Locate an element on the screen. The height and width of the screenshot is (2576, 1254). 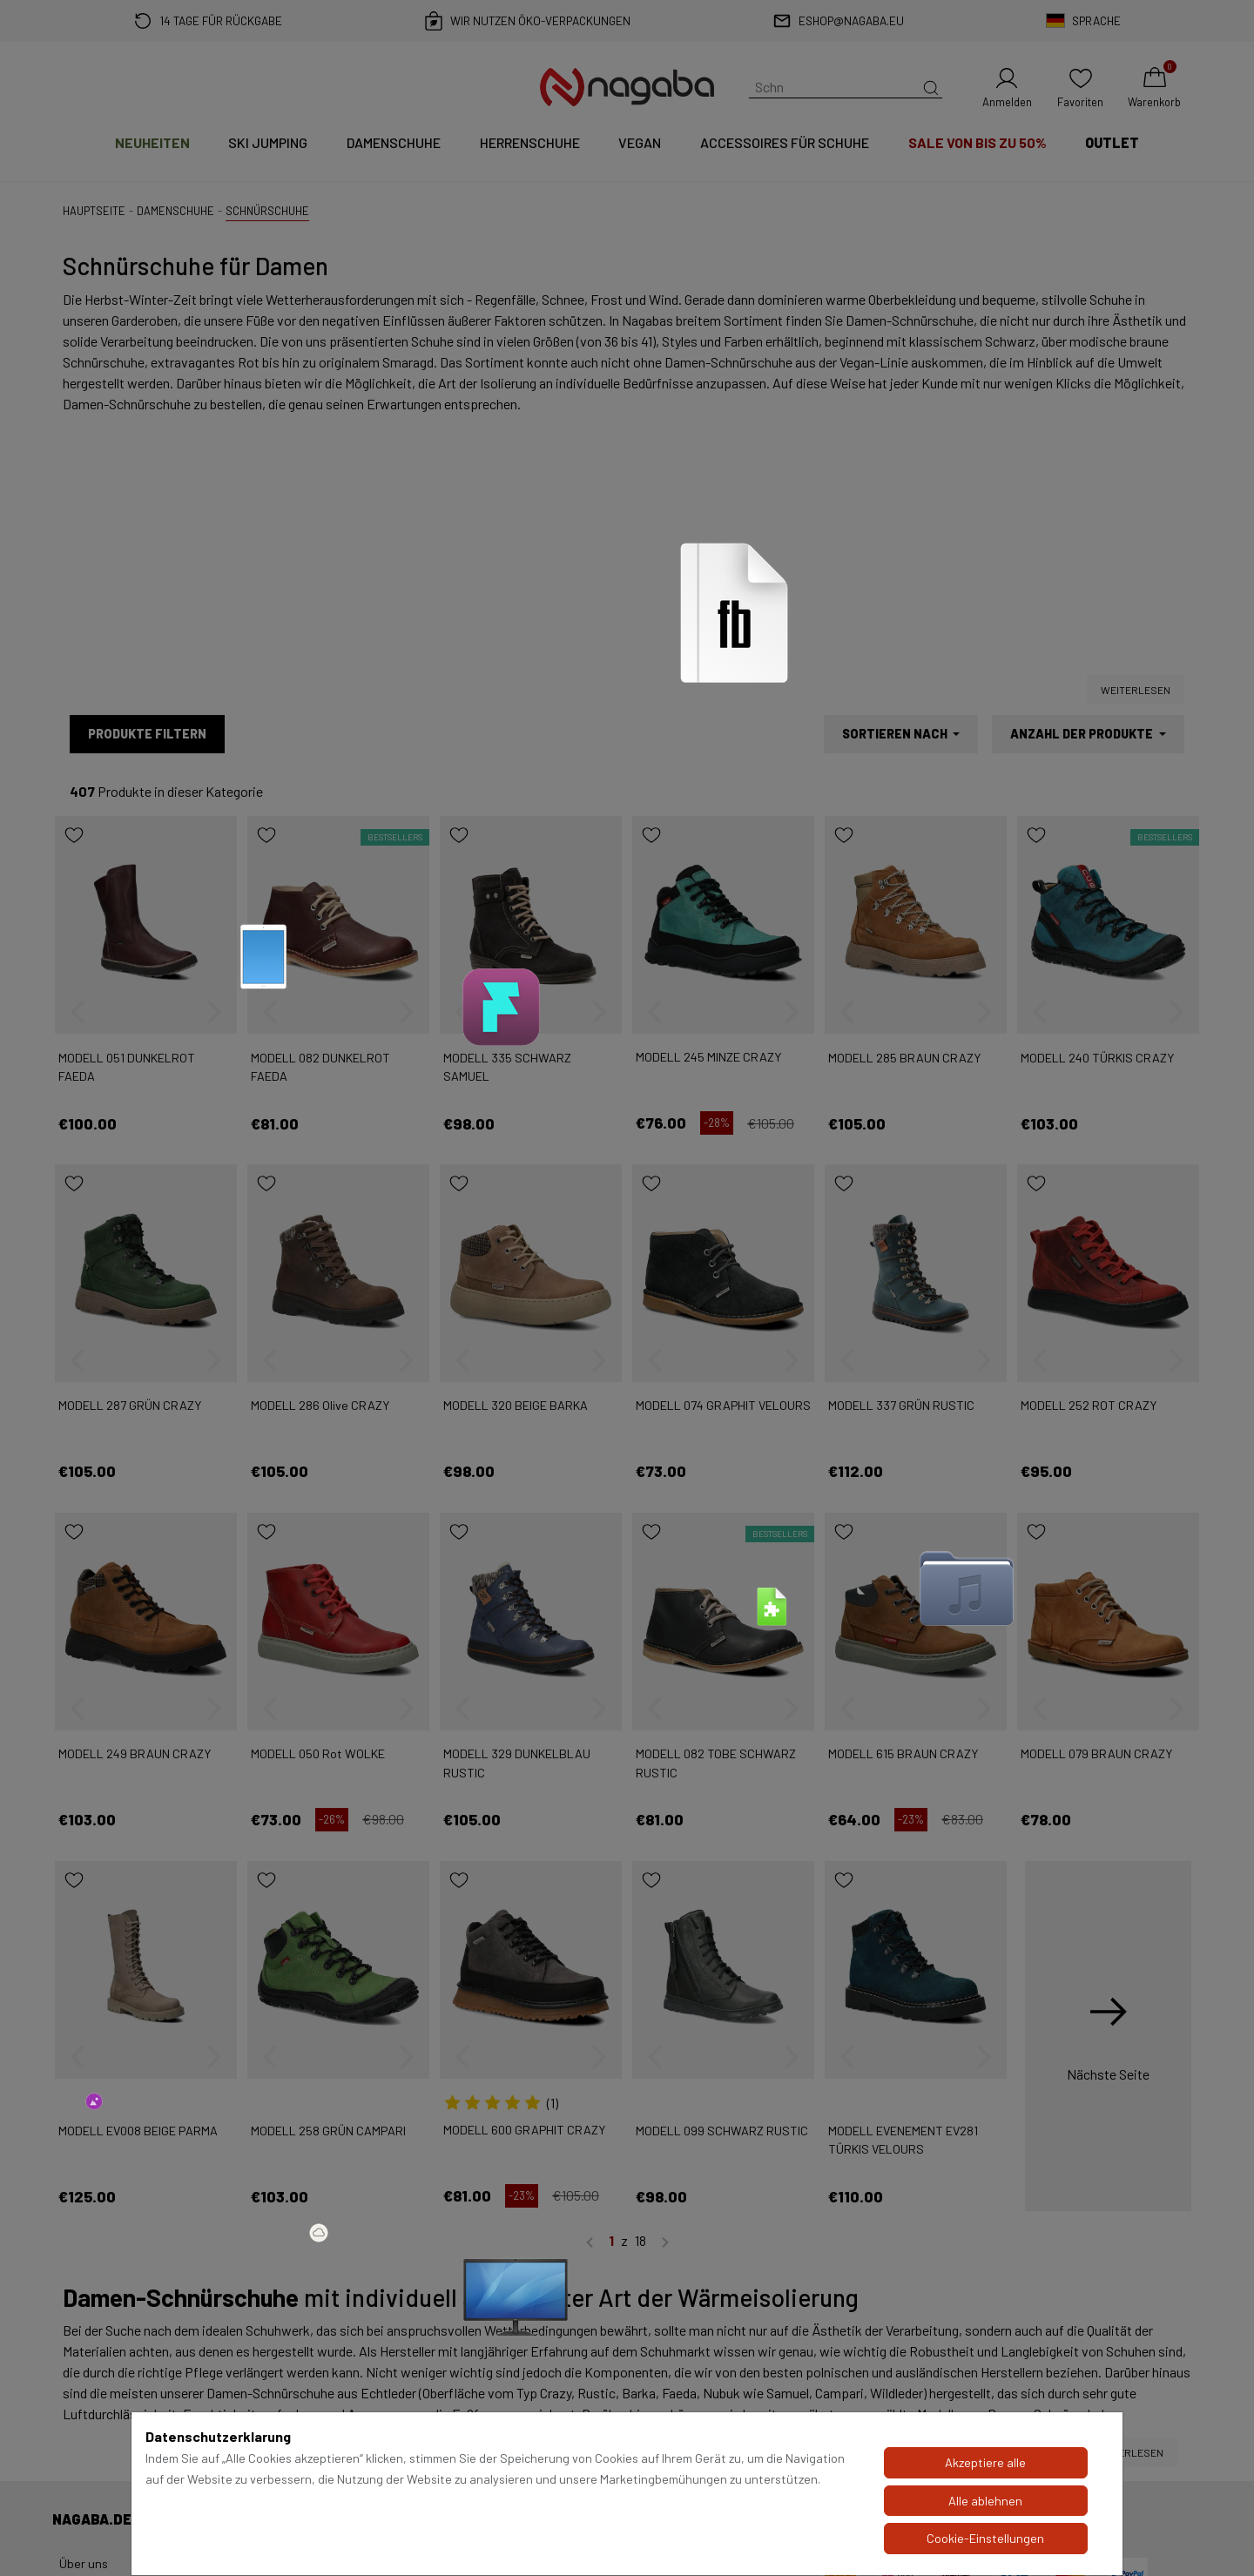
open your music files folder is located at coordinates (967, 1588).